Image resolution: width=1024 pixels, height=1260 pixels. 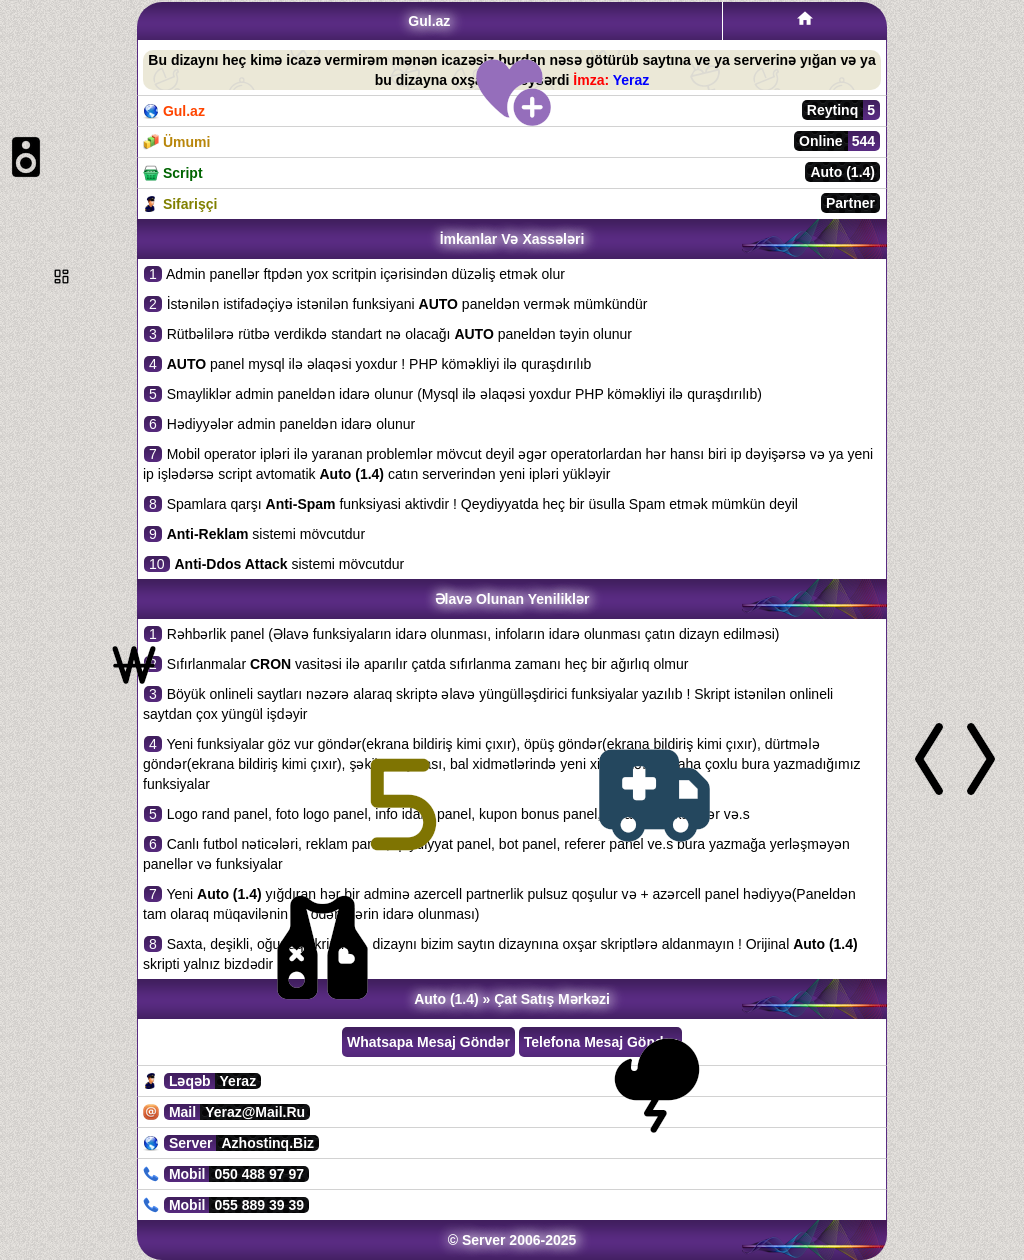 What do you see at coordinates (513, 88) in the screenshot?
I see `add to favorites` at bounding box center [513, 88].